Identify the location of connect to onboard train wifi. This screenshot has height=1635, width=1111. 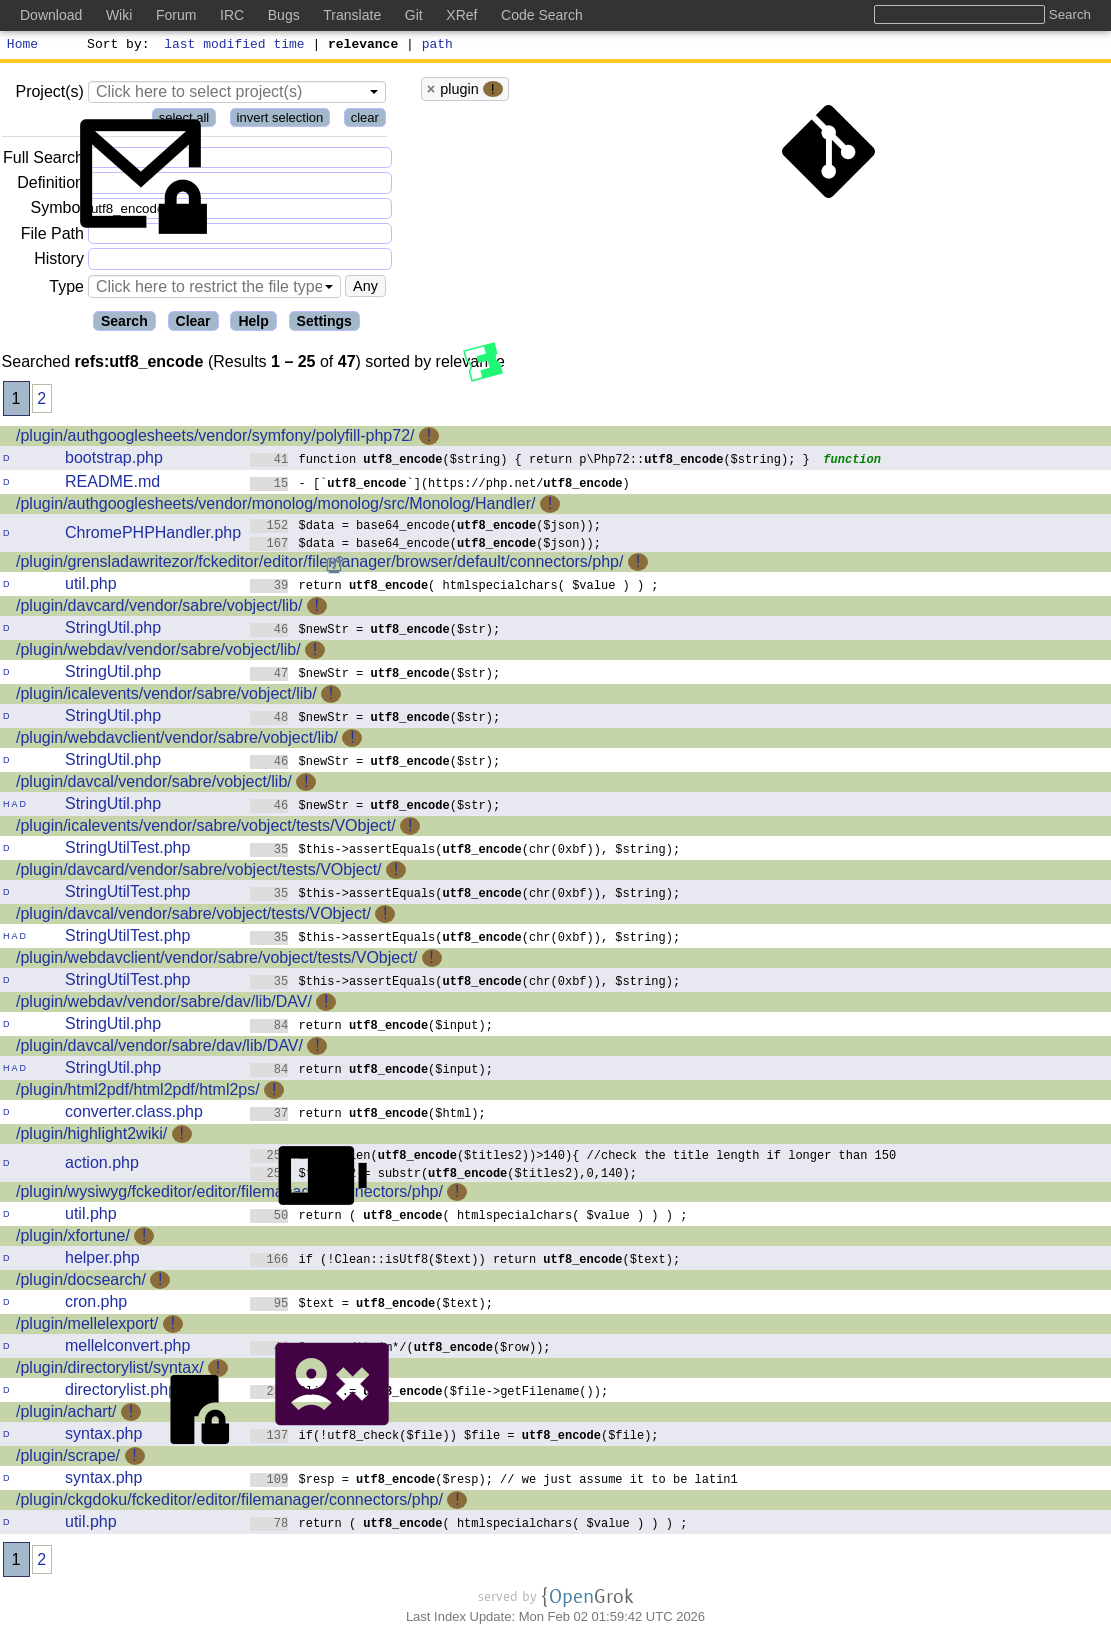
(334, 565).